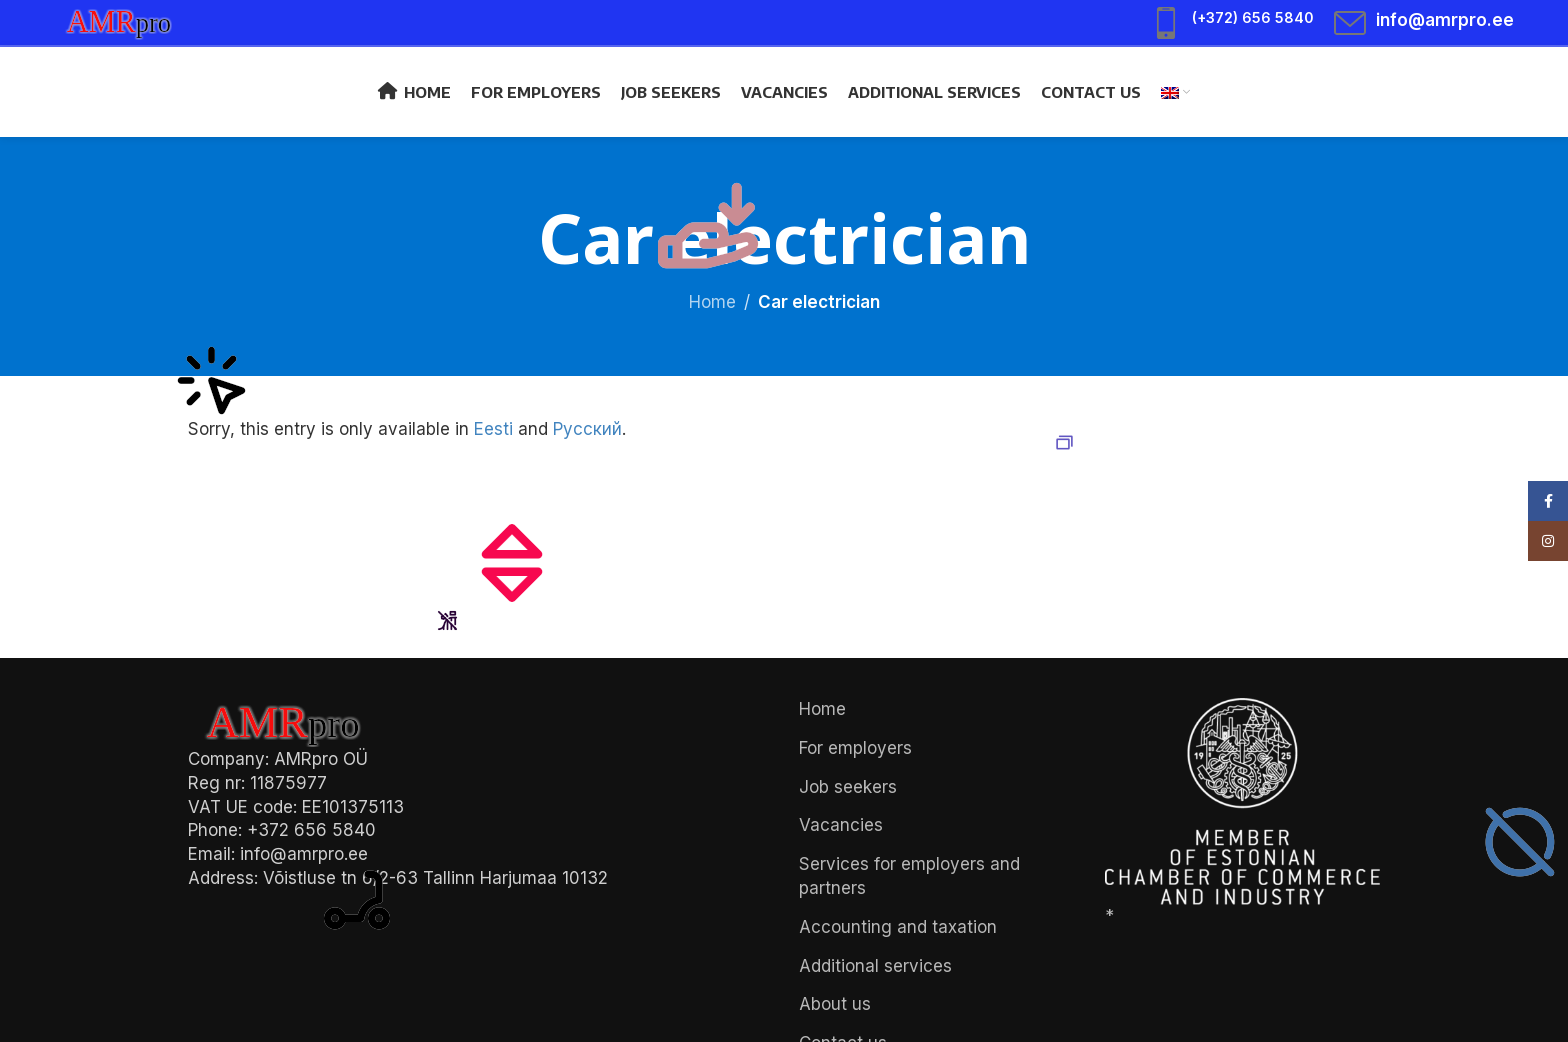 The width and height of the screenshot is (1568, 1042). I want to click on tap or click to interact, so click(211, 380).